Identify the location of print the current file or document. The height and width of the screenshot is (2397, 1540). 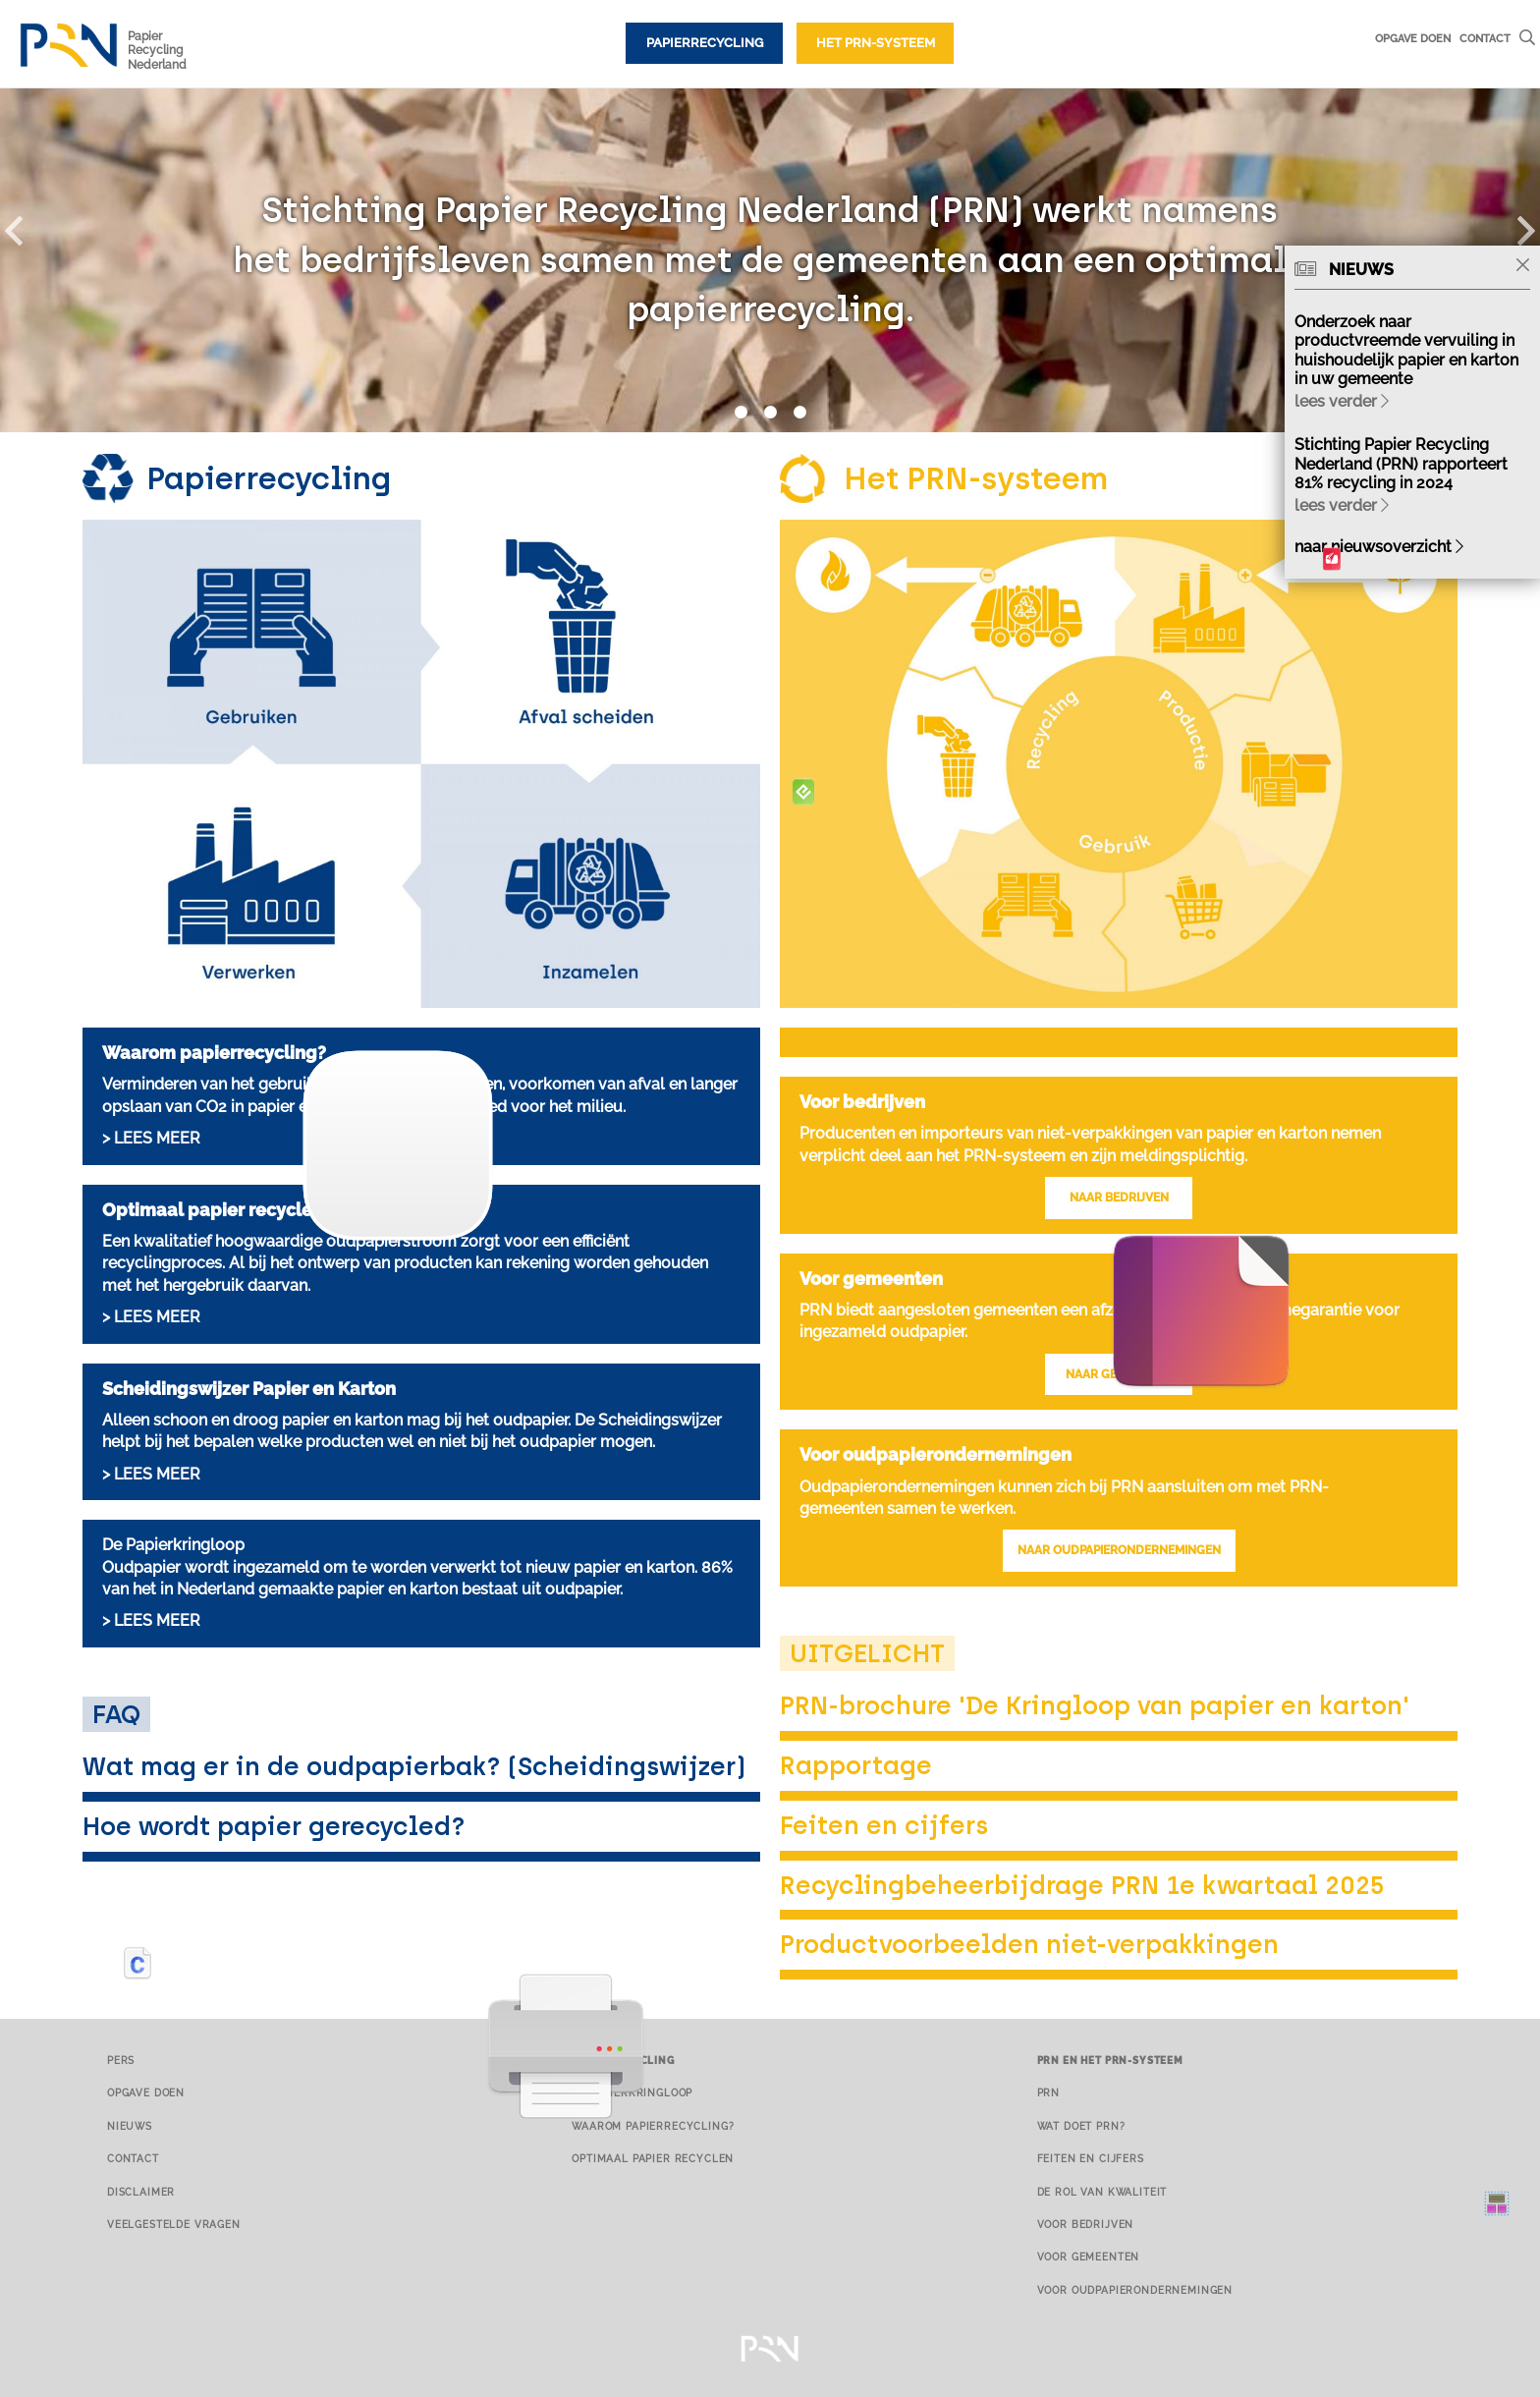
(566, 2046).